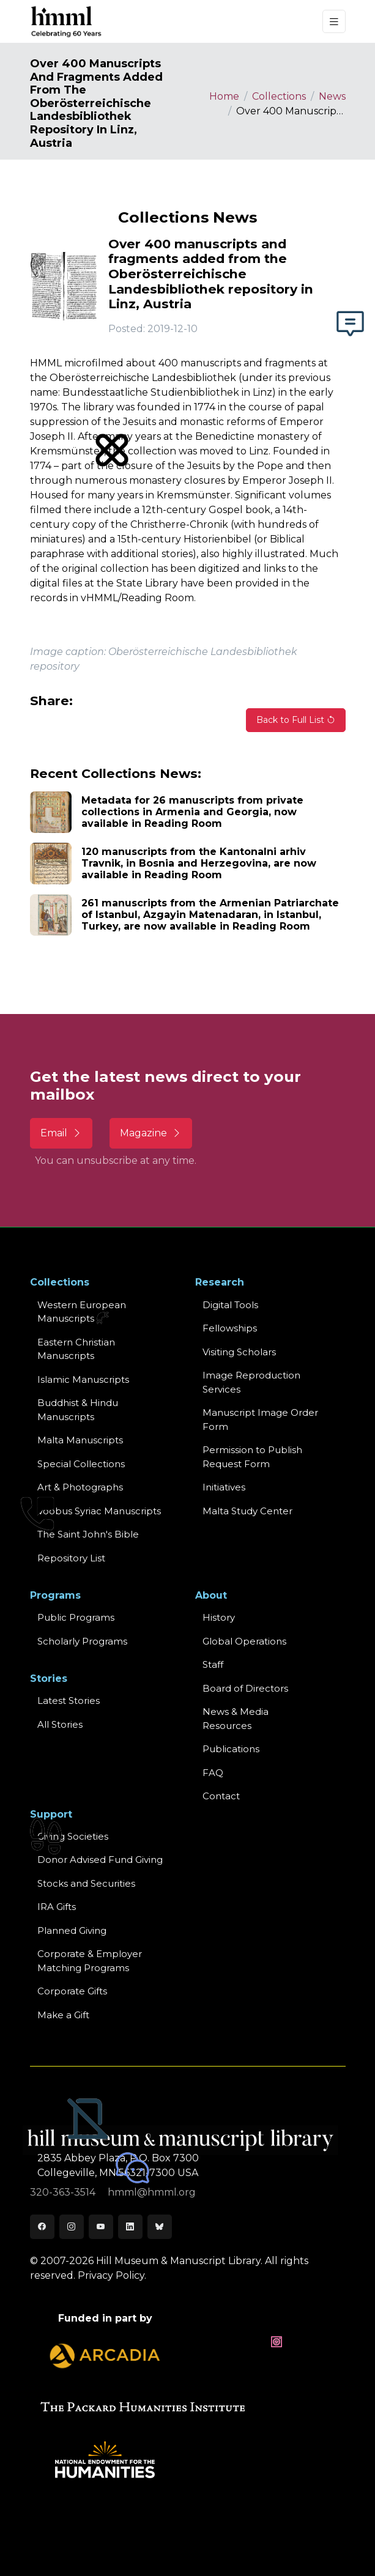 The width and height of the screenshot is (375, 2576). Describe the element at coordinates (112, 450) in the screenshot. I see `access first aid or medical help options` at that location.